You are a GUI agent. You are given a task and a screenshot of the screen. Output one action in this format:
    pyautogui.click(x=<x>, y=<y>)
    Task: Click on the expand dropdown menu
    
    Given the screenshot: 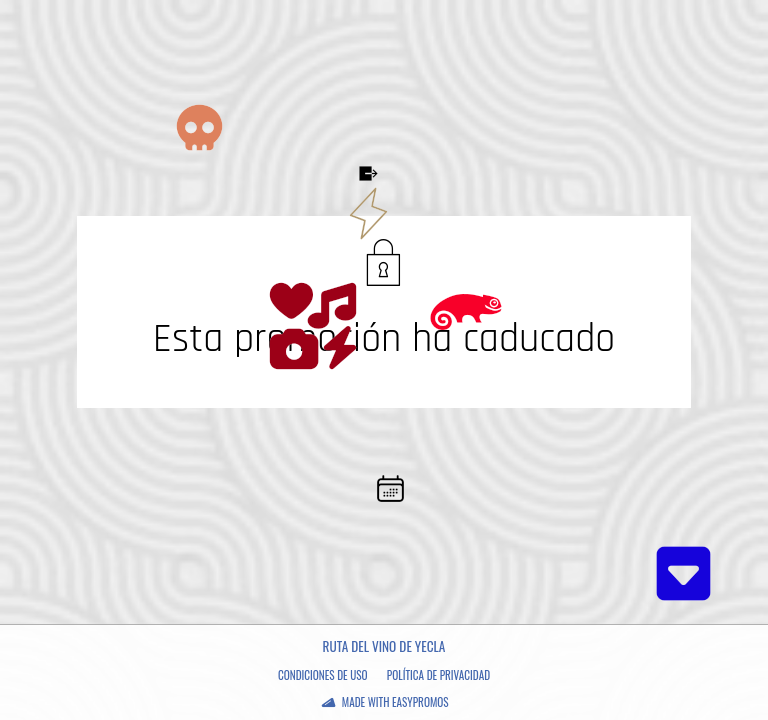 What is the action you would take?
    pyautogui.click(x=683, y=573)
    